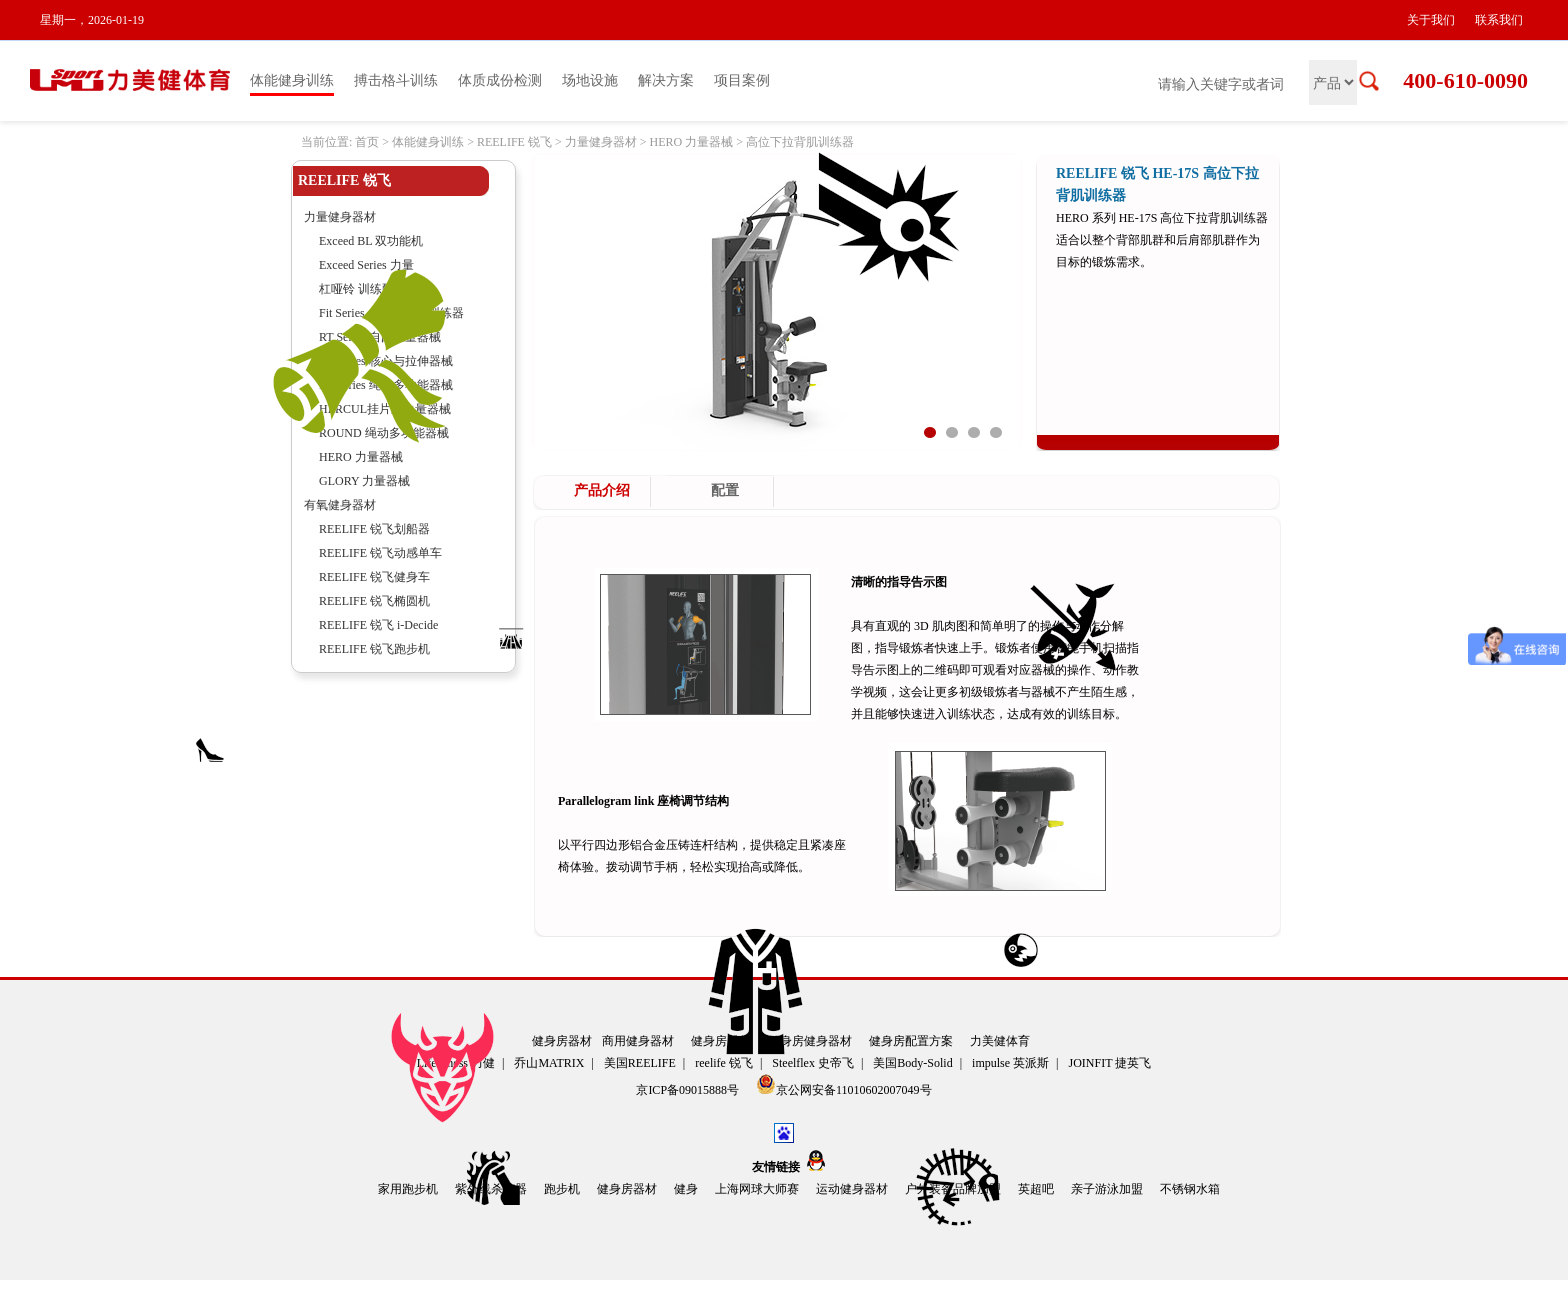  What do you see at coordinates (442, 1067) in the screenshot?
I see `select a villain or antagonist character` at bounding box center [442, 1067].